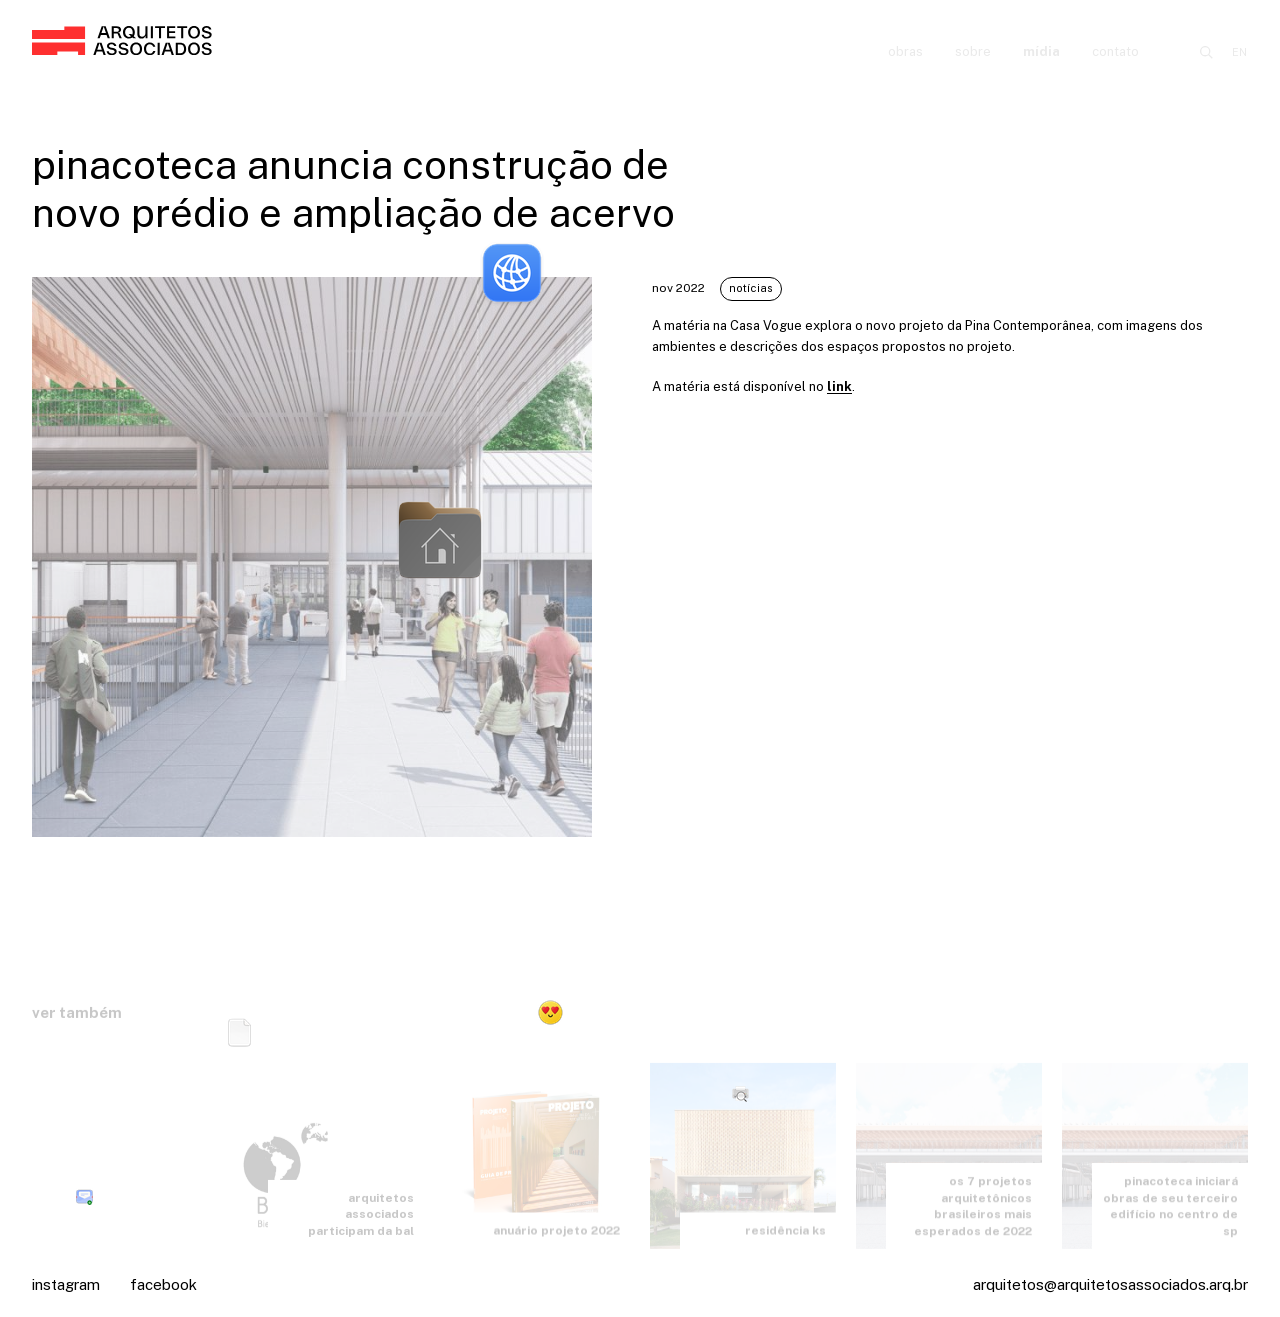 This screenshot has width=1280, height=1317. What do you see at coordinates (84, 1196) in the screenshot?
I see `compose a new email message` at bounding box center [84, 1196].